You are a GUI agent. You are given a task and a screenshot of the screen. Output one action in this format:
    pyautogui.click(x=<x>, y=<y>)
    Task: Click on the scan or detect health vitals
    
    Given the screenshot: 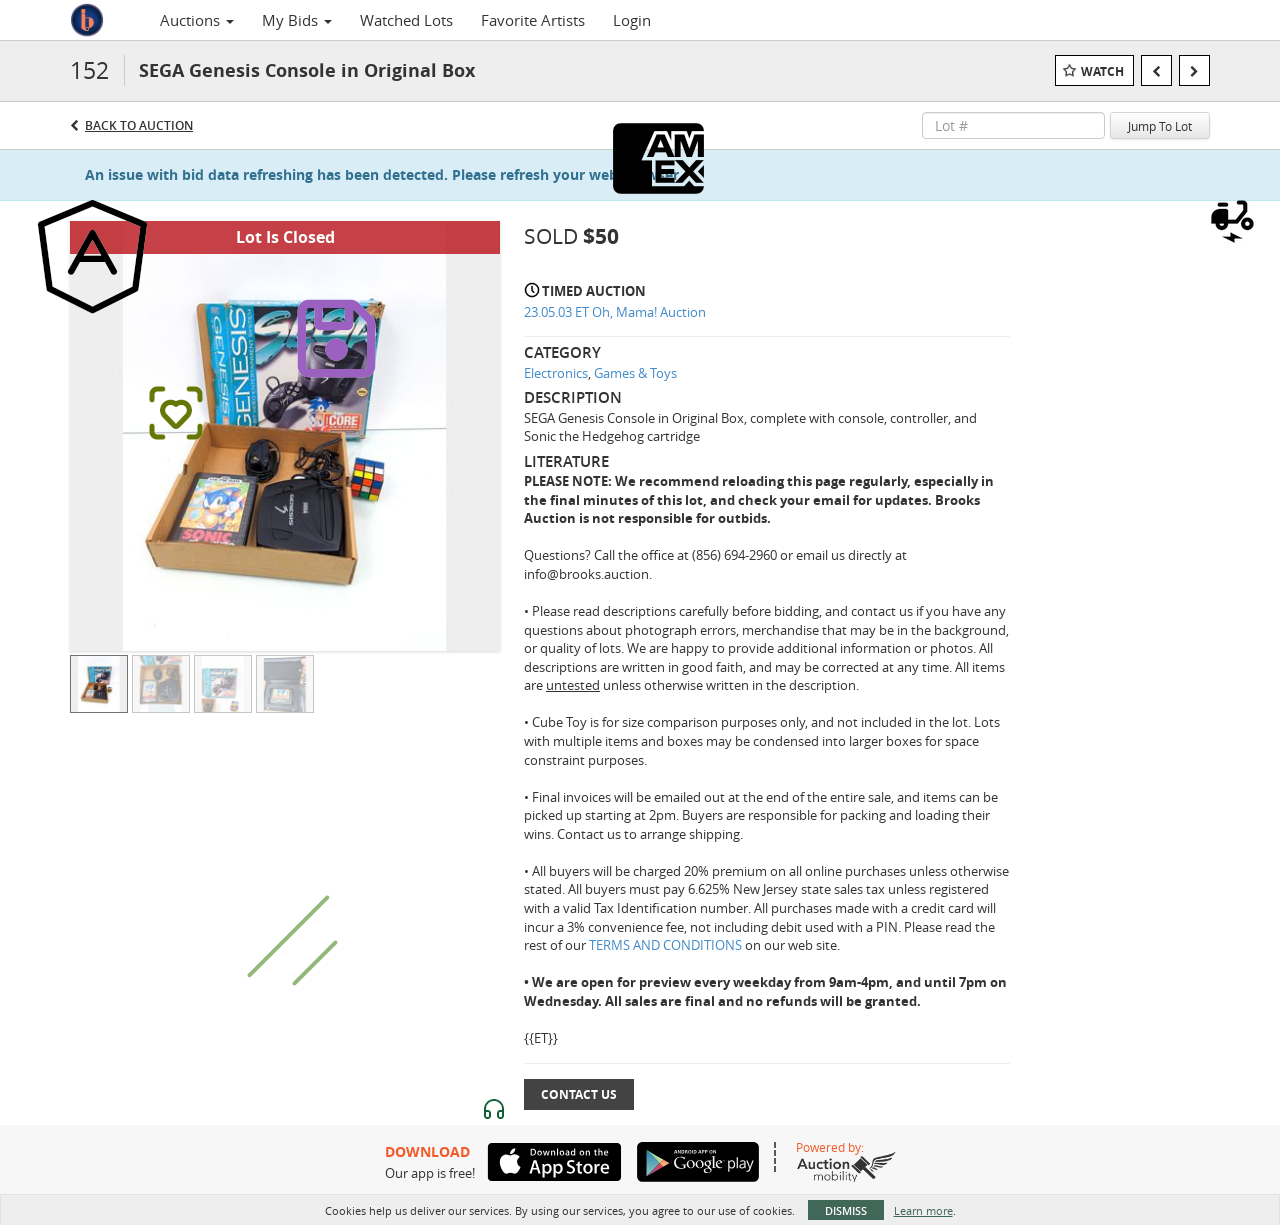 What is the action you would take?
    pyautogui.click(x=176, y=413)
    